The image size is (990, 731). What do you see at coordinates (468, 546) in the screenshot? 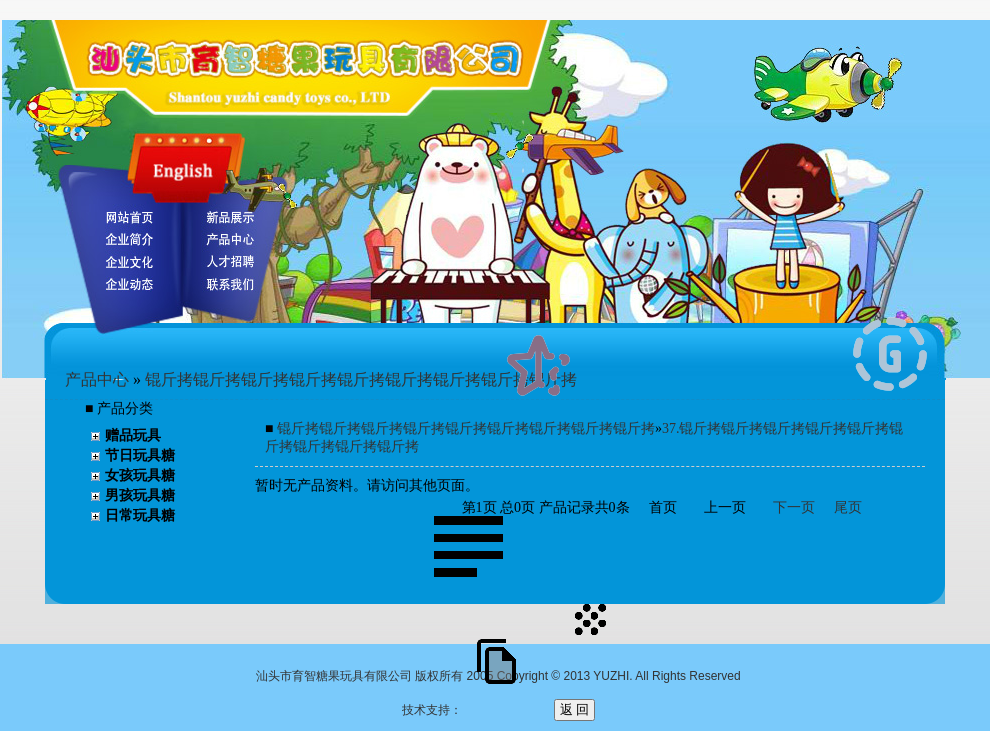
I see `view document or text content` at bounding box center [468, 546].